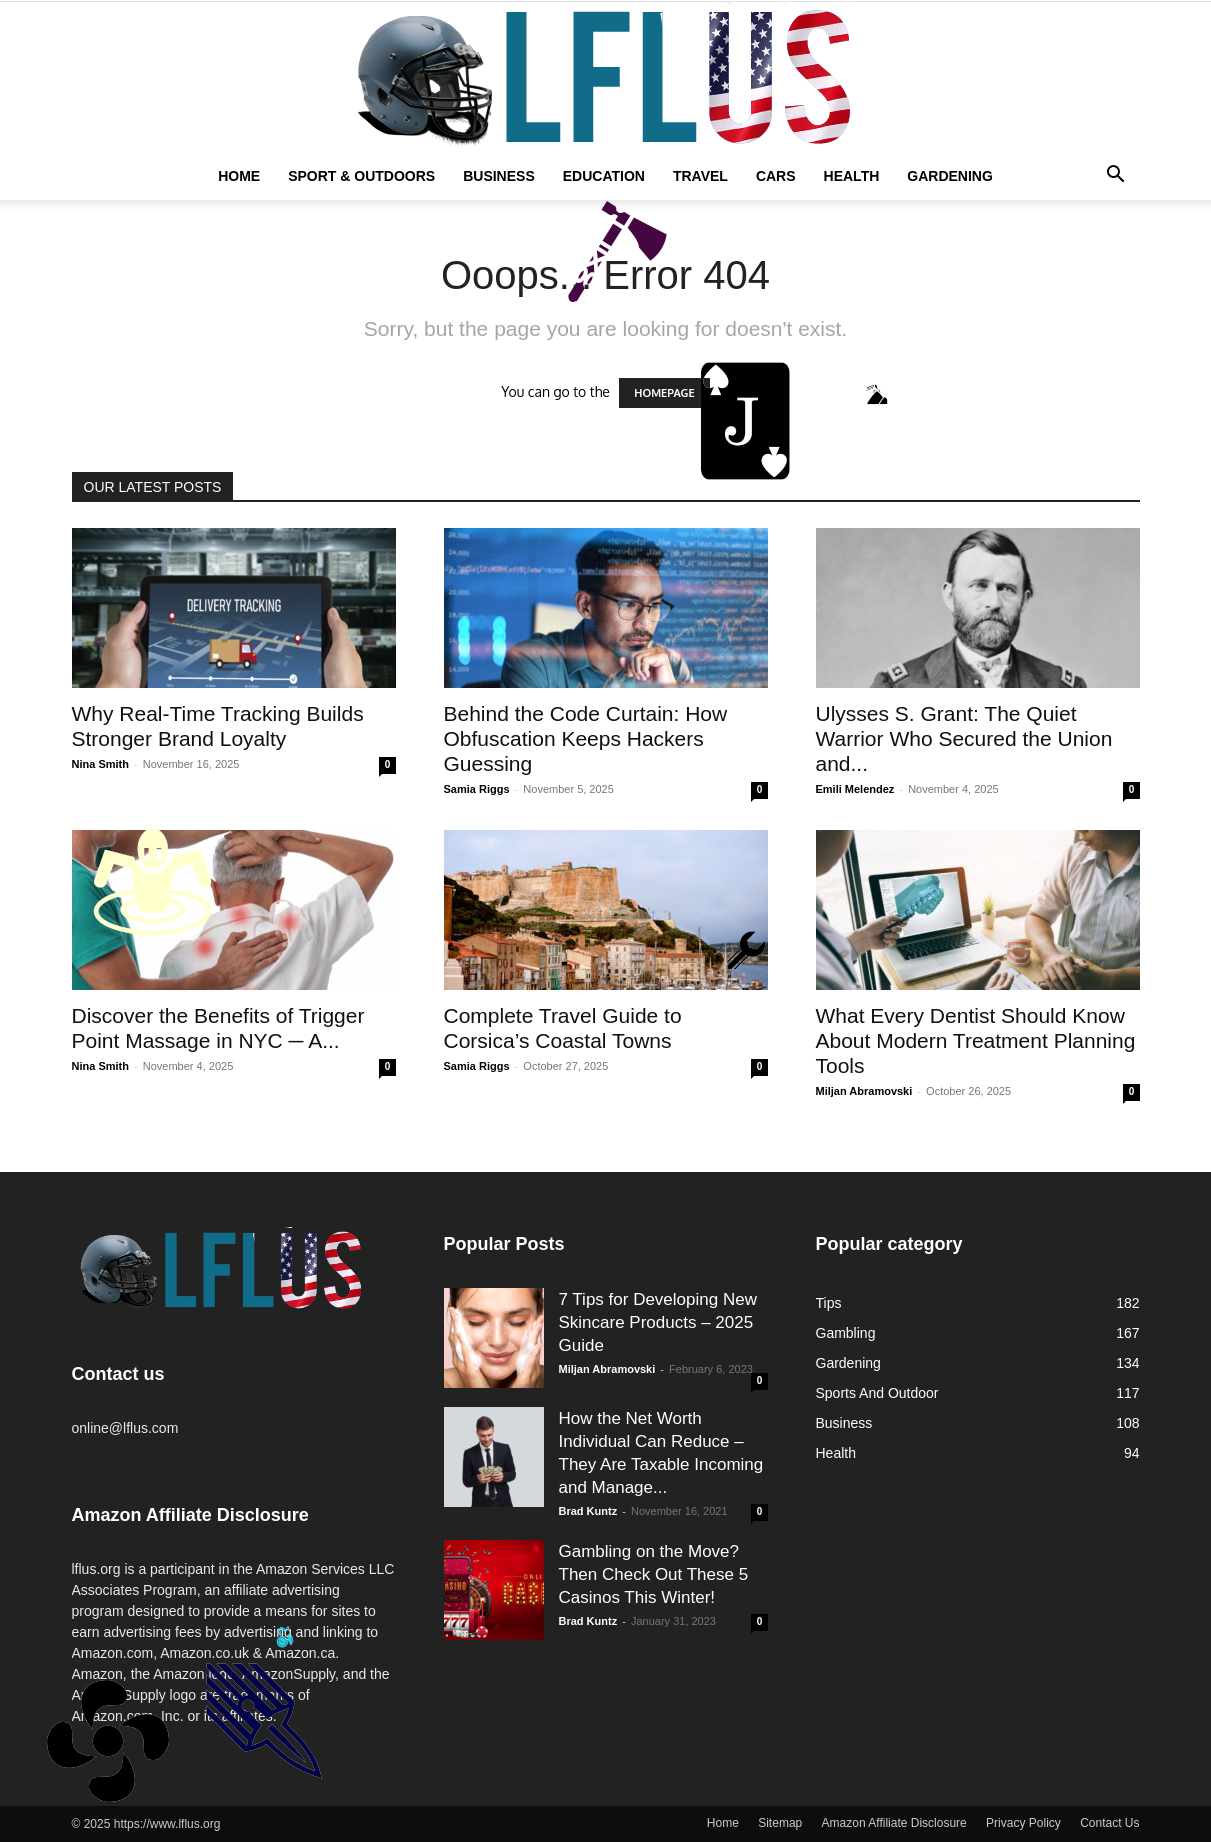  What do you see at coordinates (617, 251) in the screenshot?
I see `select tomahawk weapon or tool` at bounding box center [617, 251].